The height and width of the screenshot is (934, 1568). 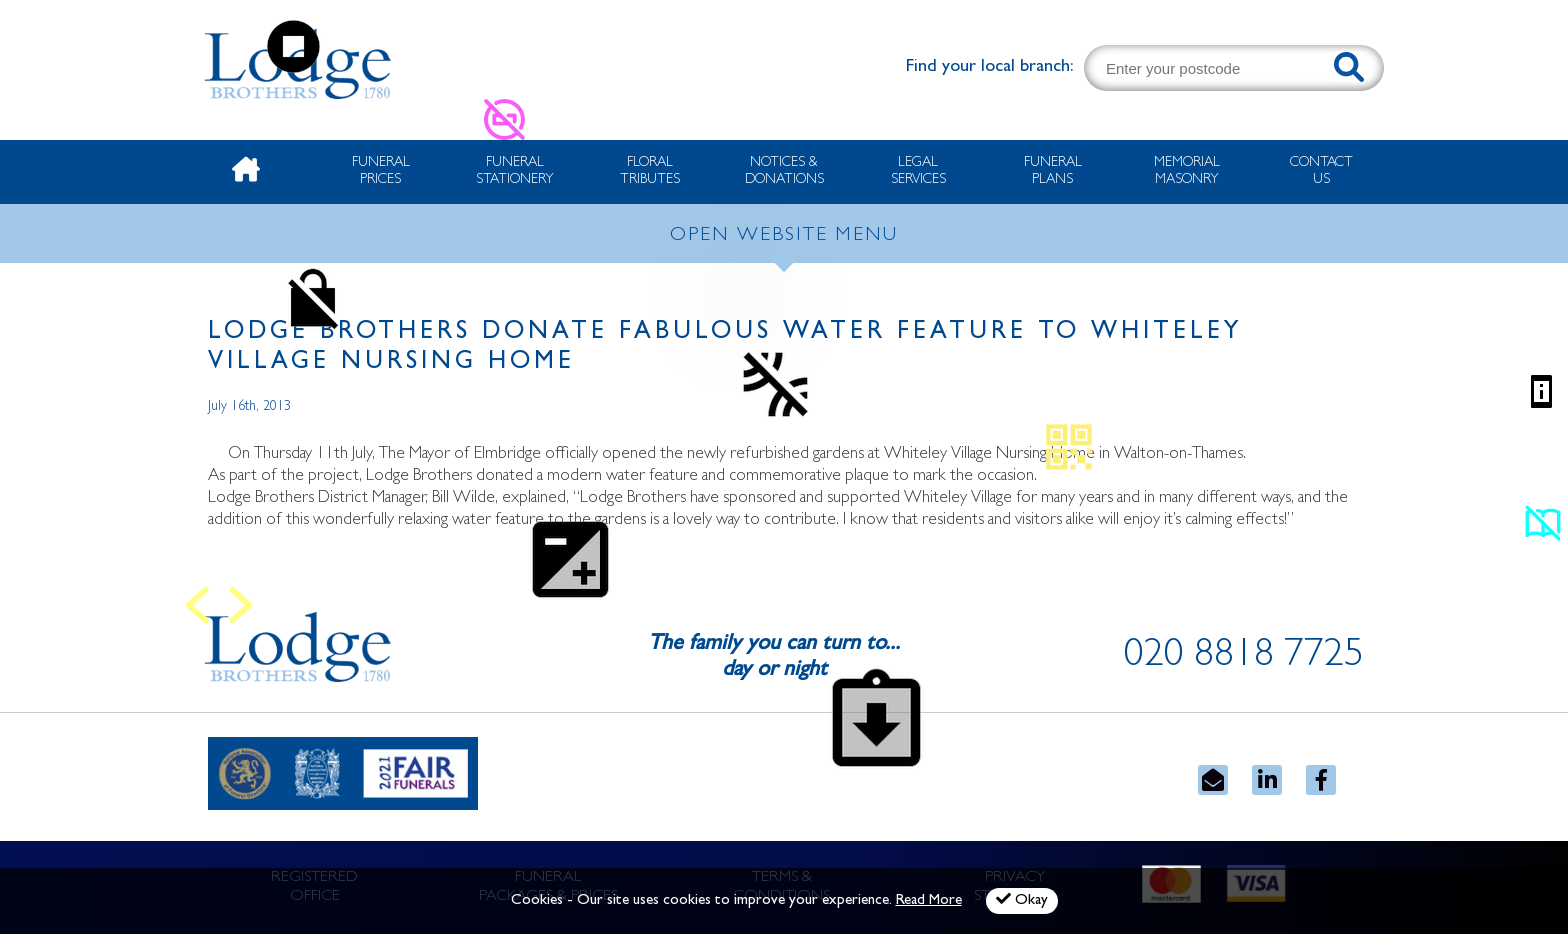 What do you see at coordinates (1541, 391) in the screenshot?
I see `view device information` at bounding box center [1541, 391].